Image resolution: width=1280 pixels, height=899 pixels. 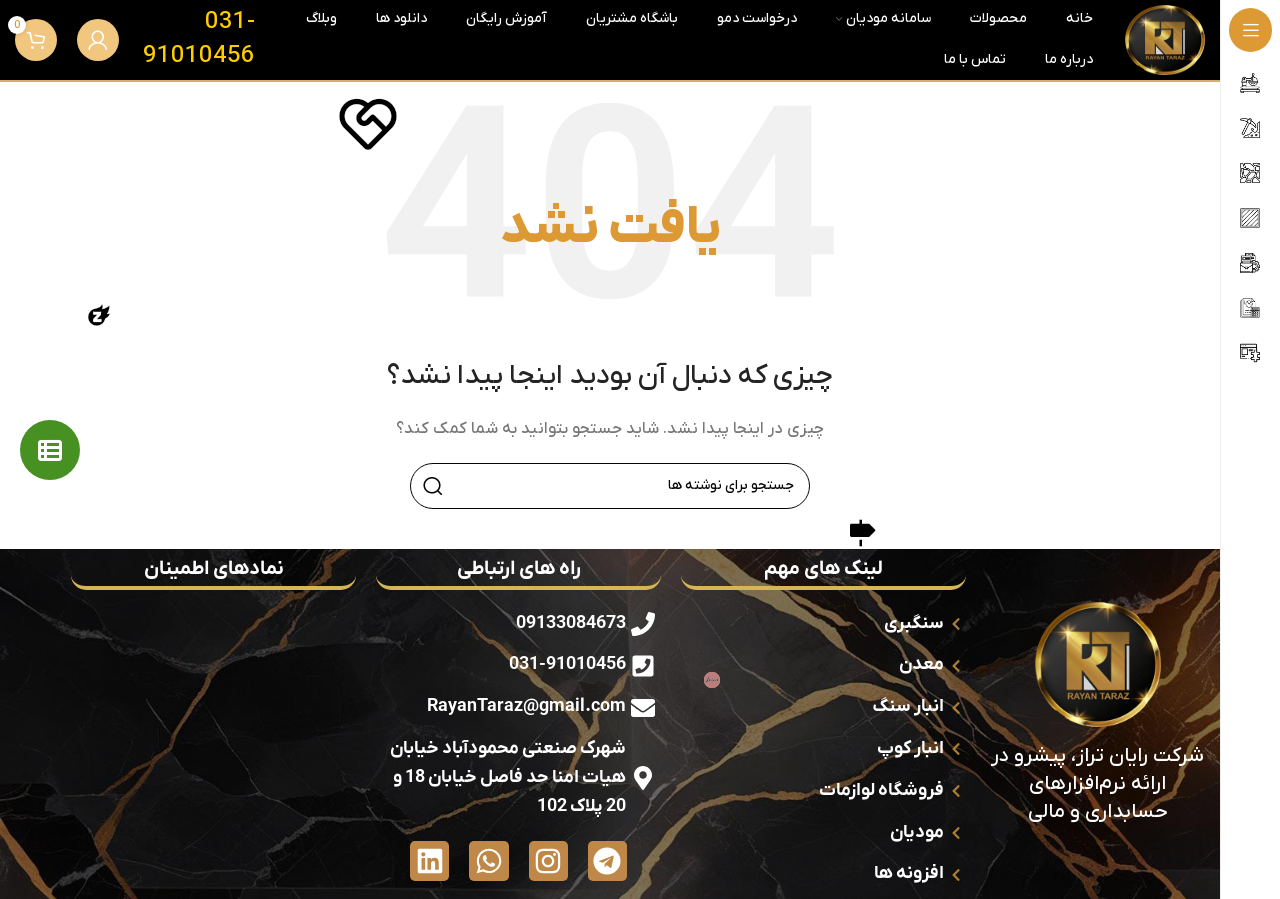 What do you see at coordinates (368, 124) in the screenshot?
I see `access customer service or support` at bounding box center [368, 124].